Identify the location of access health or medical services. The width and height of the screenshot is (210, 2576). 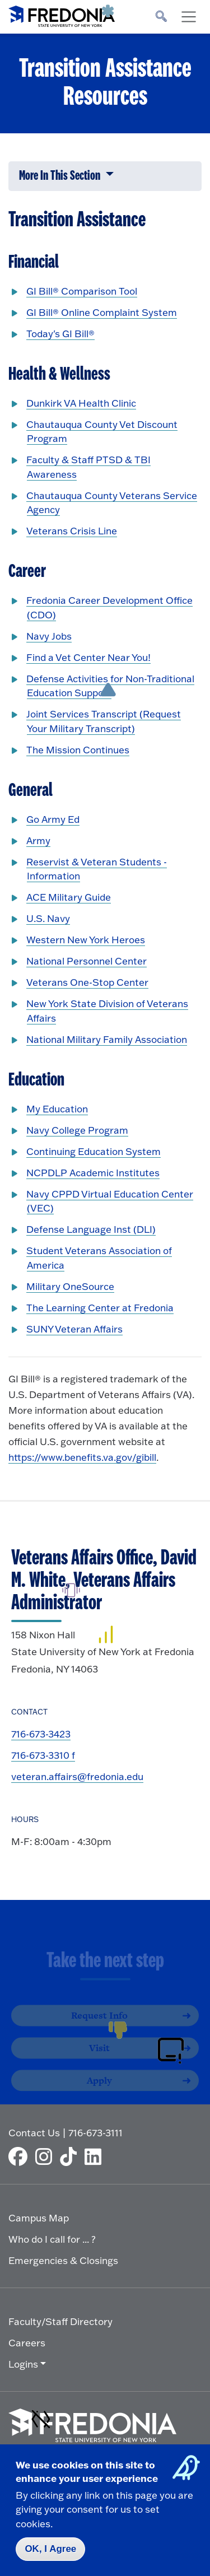
(108, 11).